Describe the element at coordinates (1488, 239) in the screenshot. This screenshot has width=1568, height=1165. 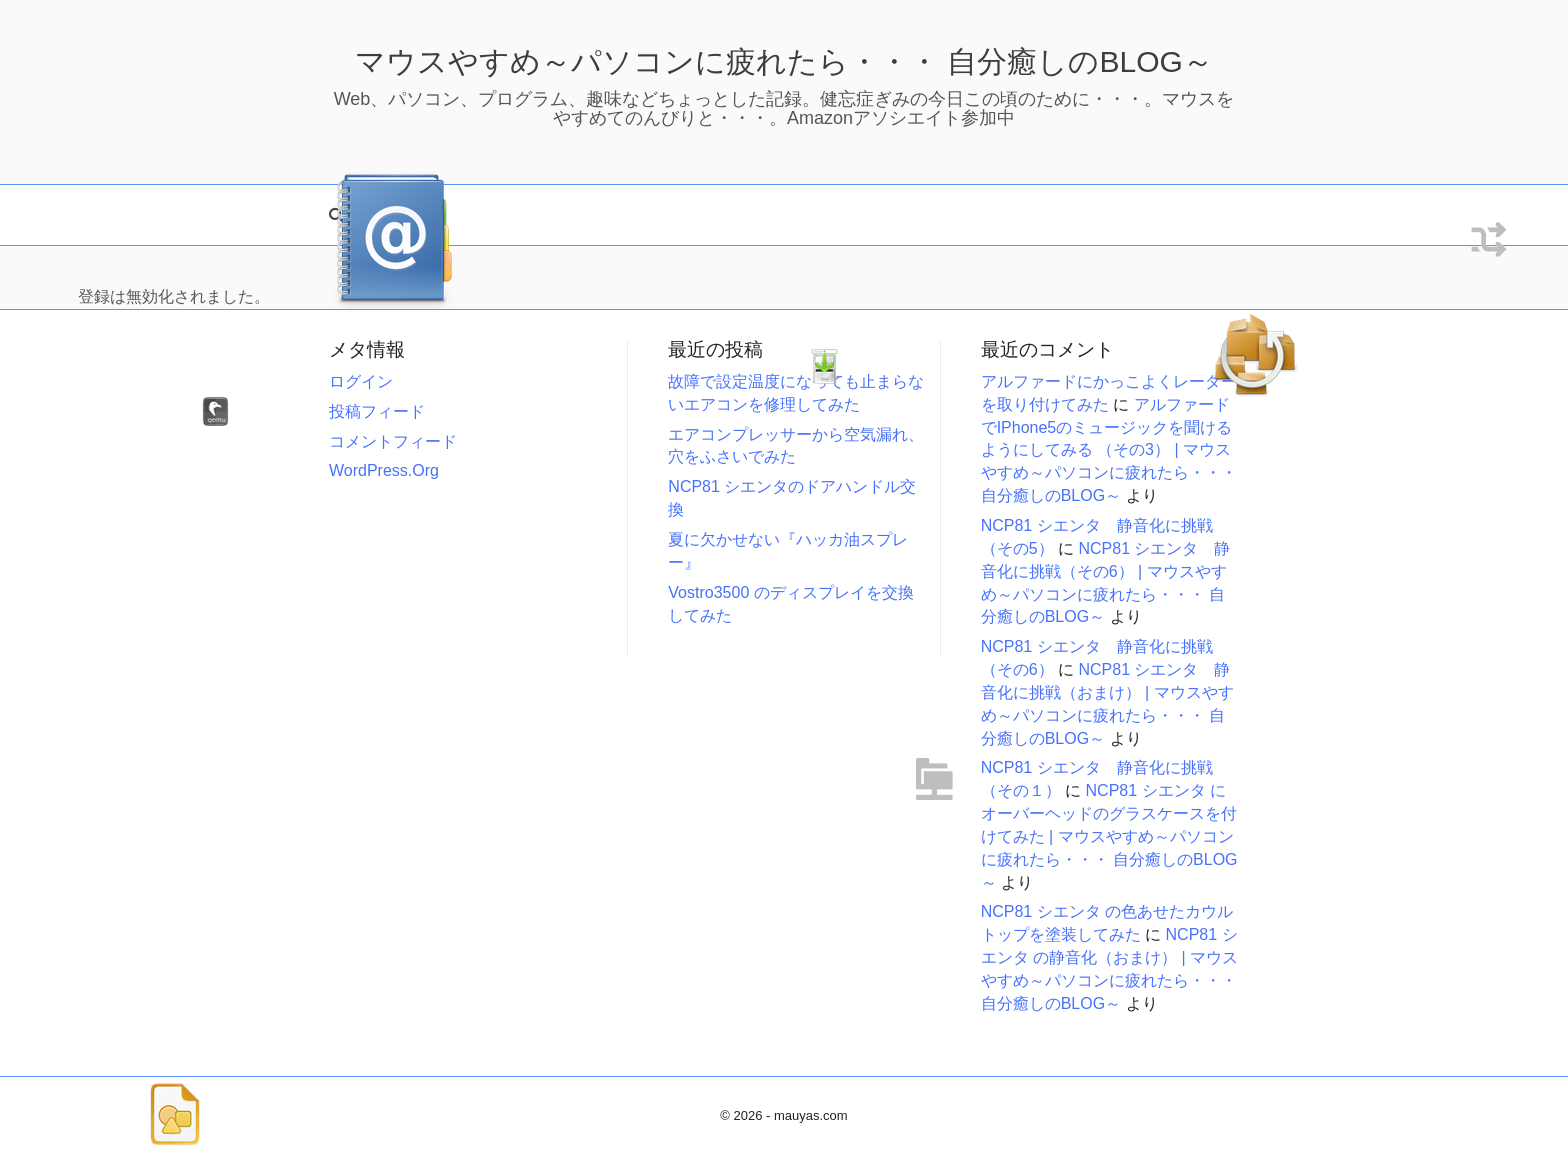
I see `shuffle playlist or queue` at that location.